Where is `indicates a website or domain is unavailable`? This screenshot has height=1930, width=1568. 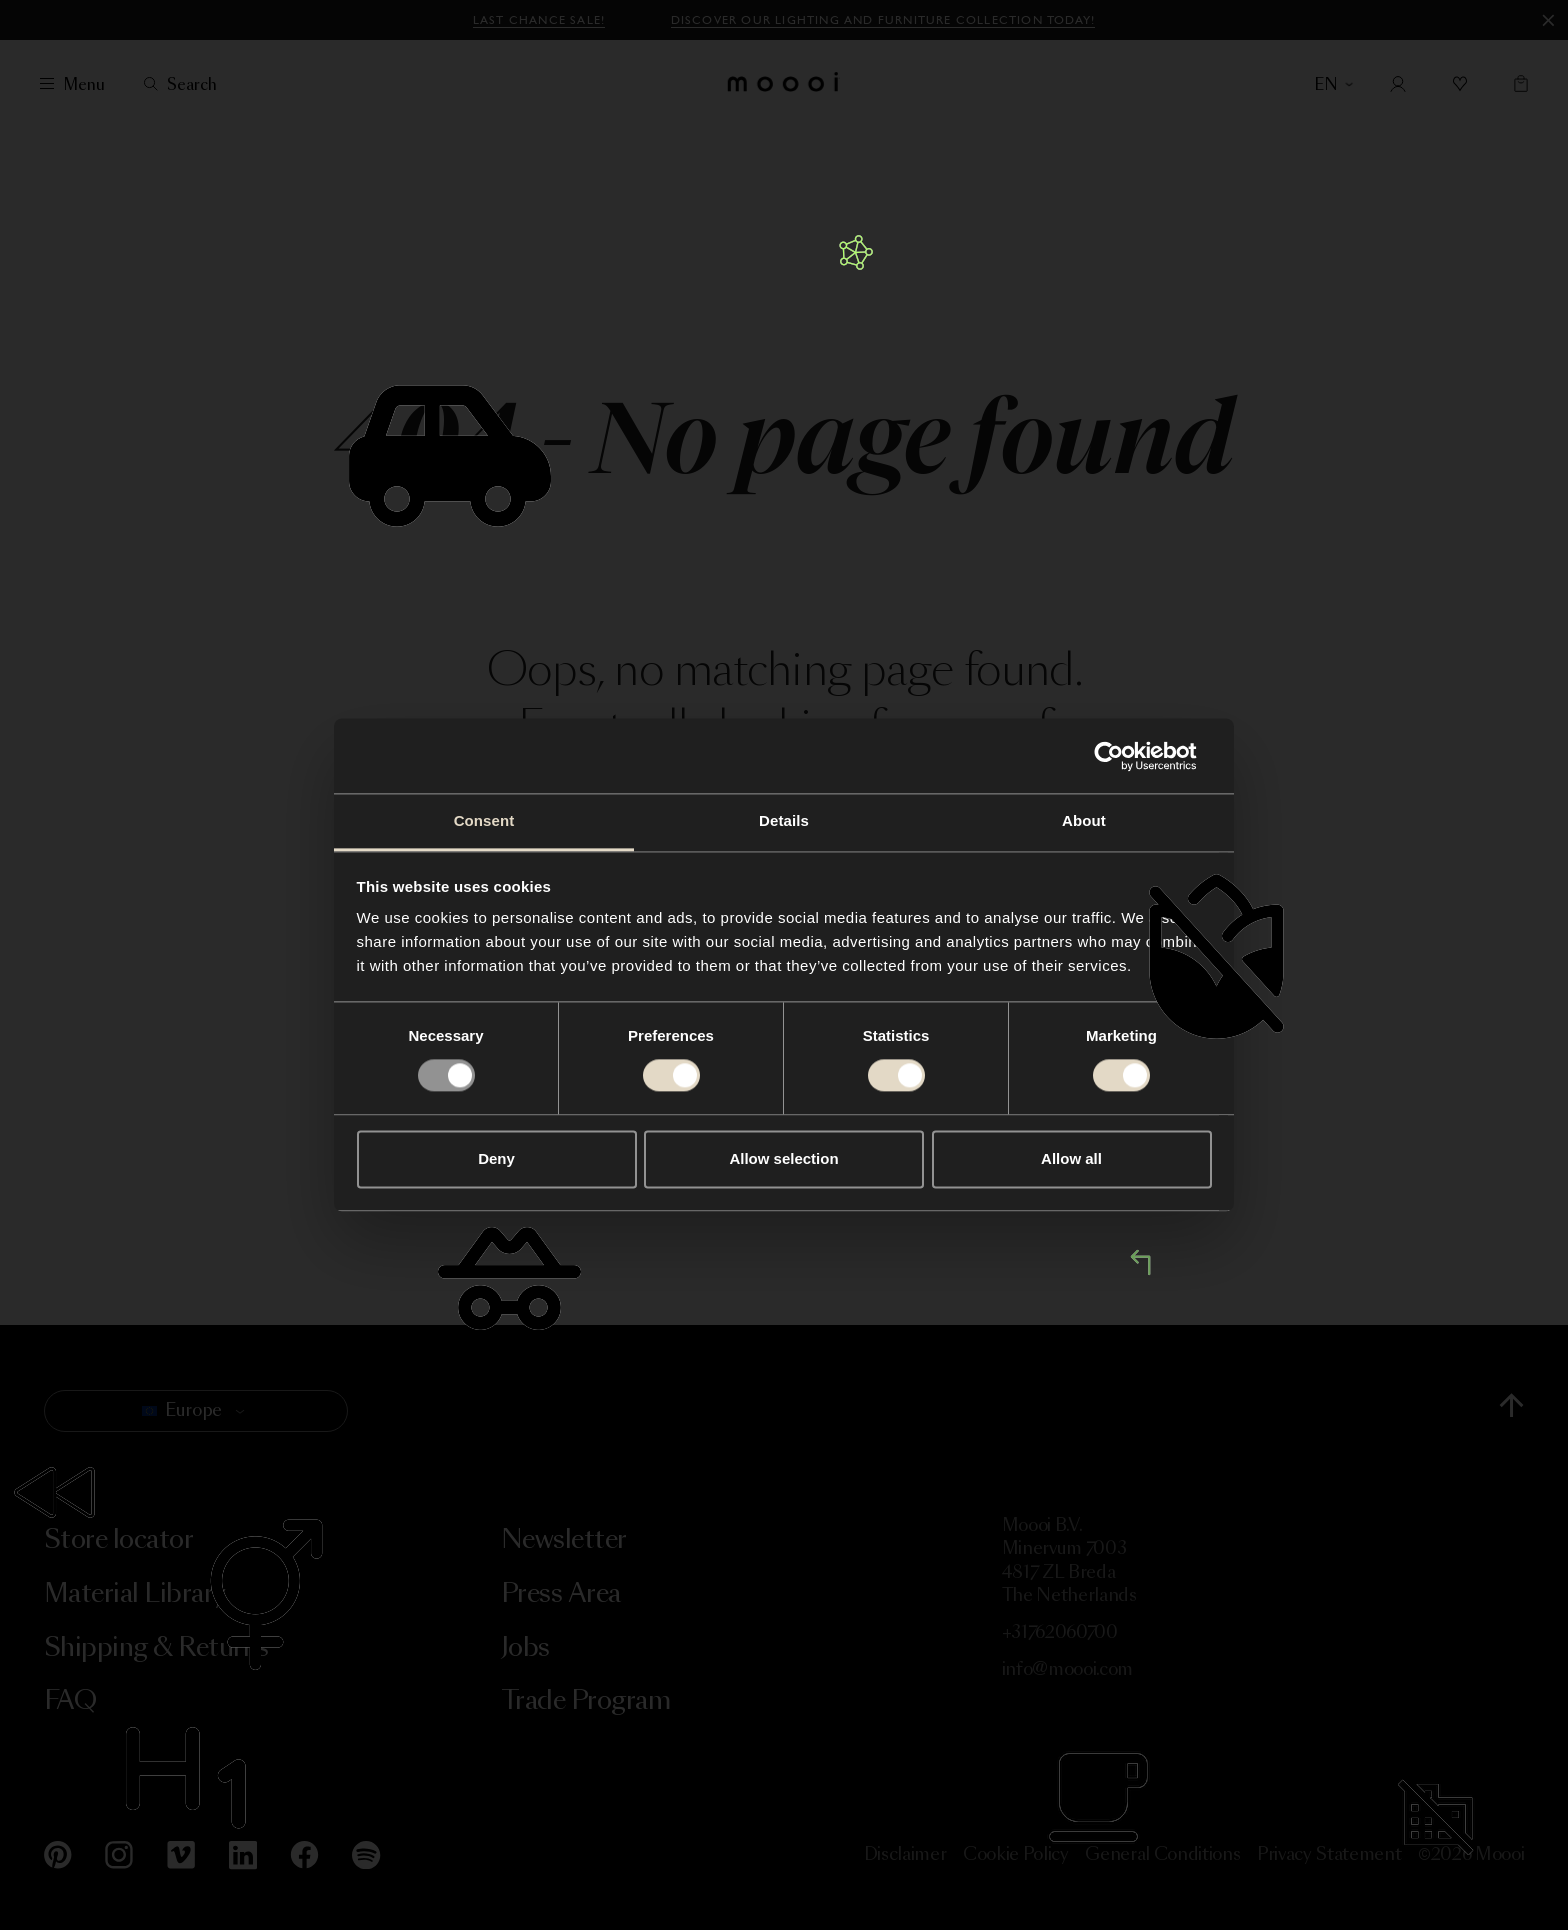
indicates a website or domain is unavailable is located at coordinates (1438, 1814).